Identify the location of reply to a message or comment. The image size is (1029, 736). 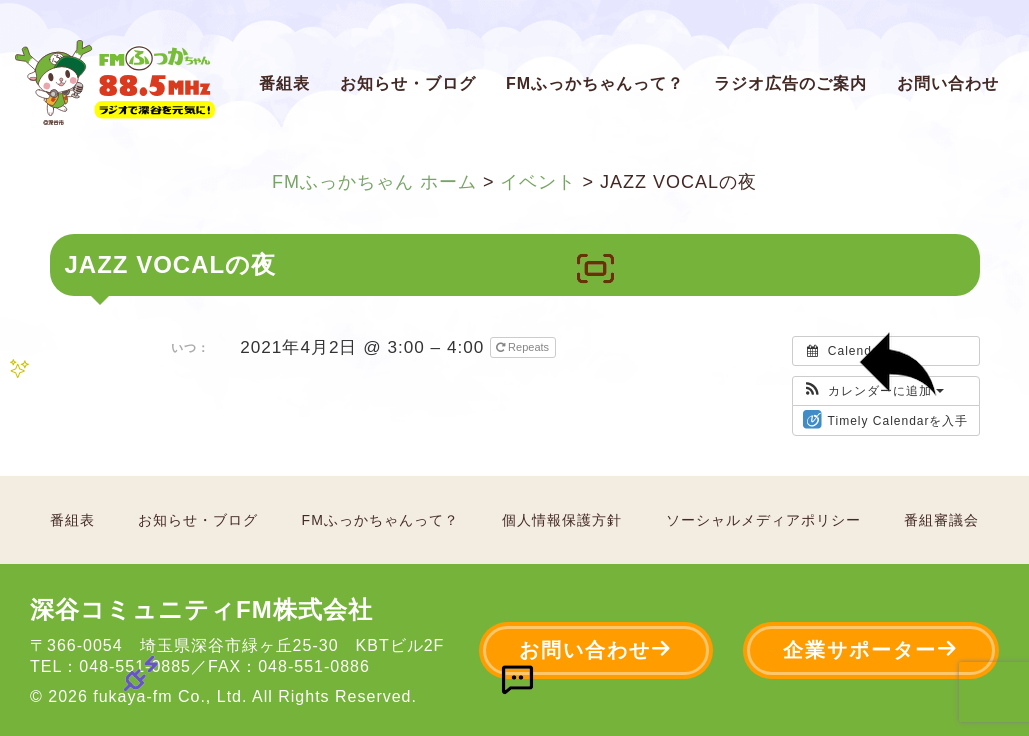
(898, 362).